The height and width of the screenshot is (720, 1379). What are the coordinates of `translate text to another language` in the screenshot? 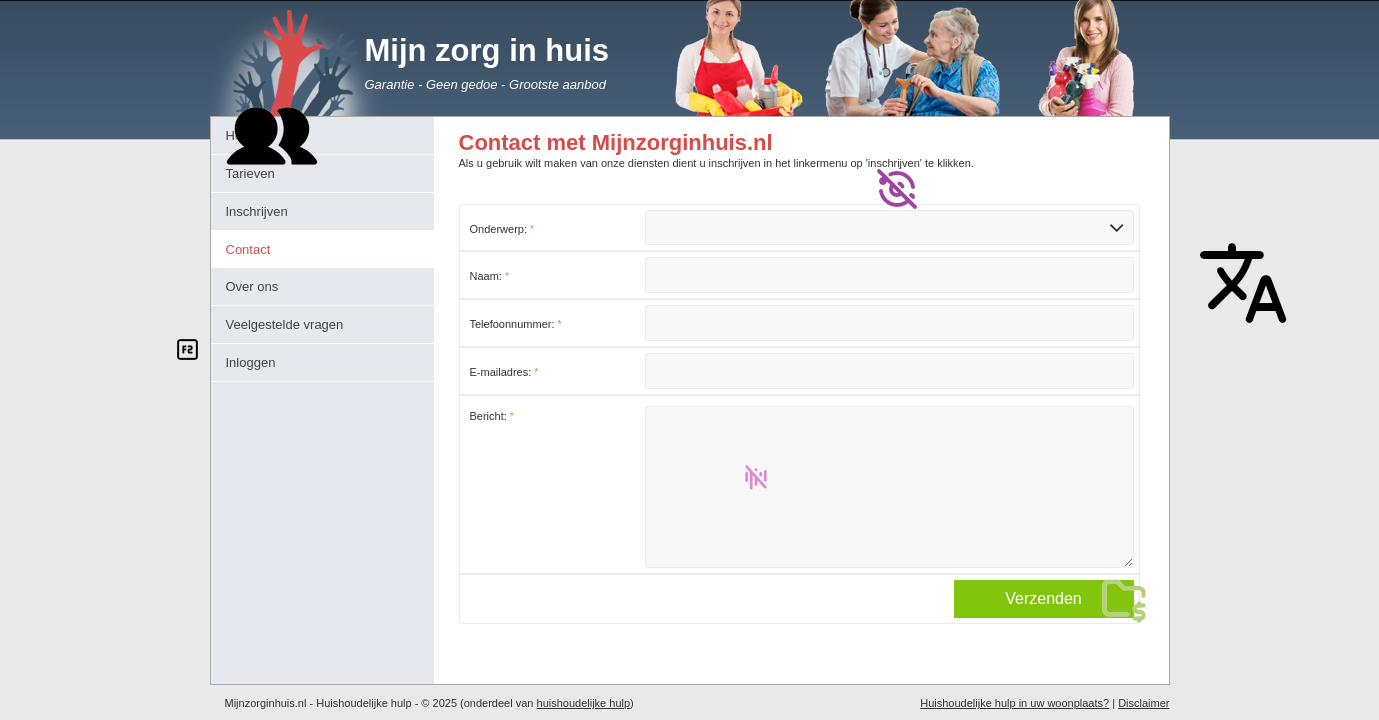 It's located at (1244, 283).